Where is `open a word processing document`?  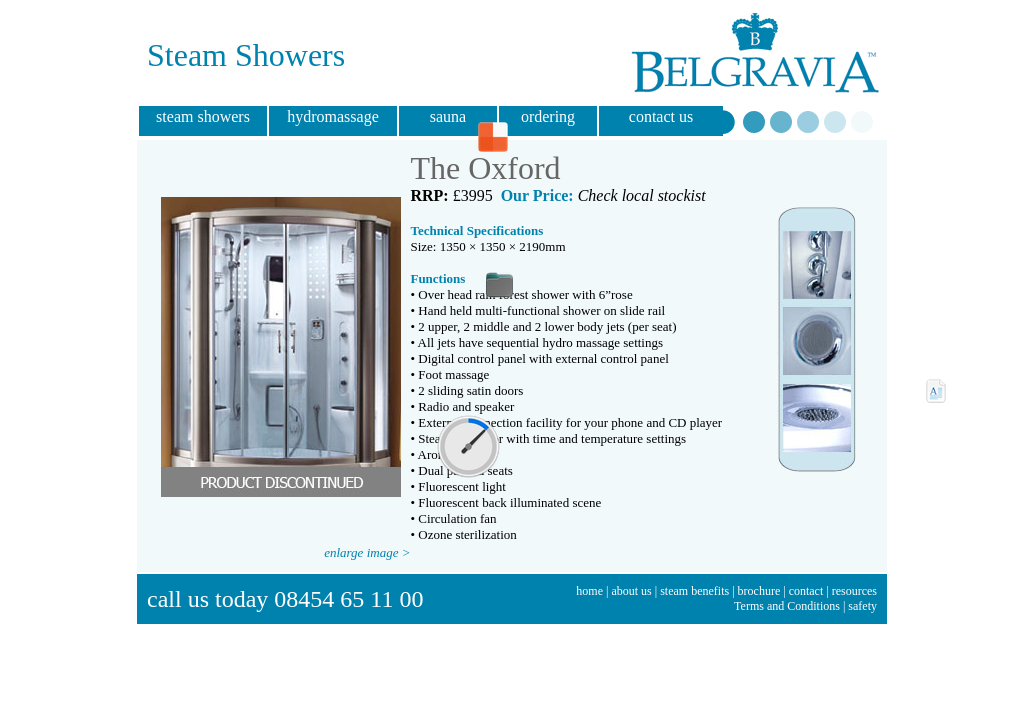 open a word processing document is located at coordinates (936, 391).